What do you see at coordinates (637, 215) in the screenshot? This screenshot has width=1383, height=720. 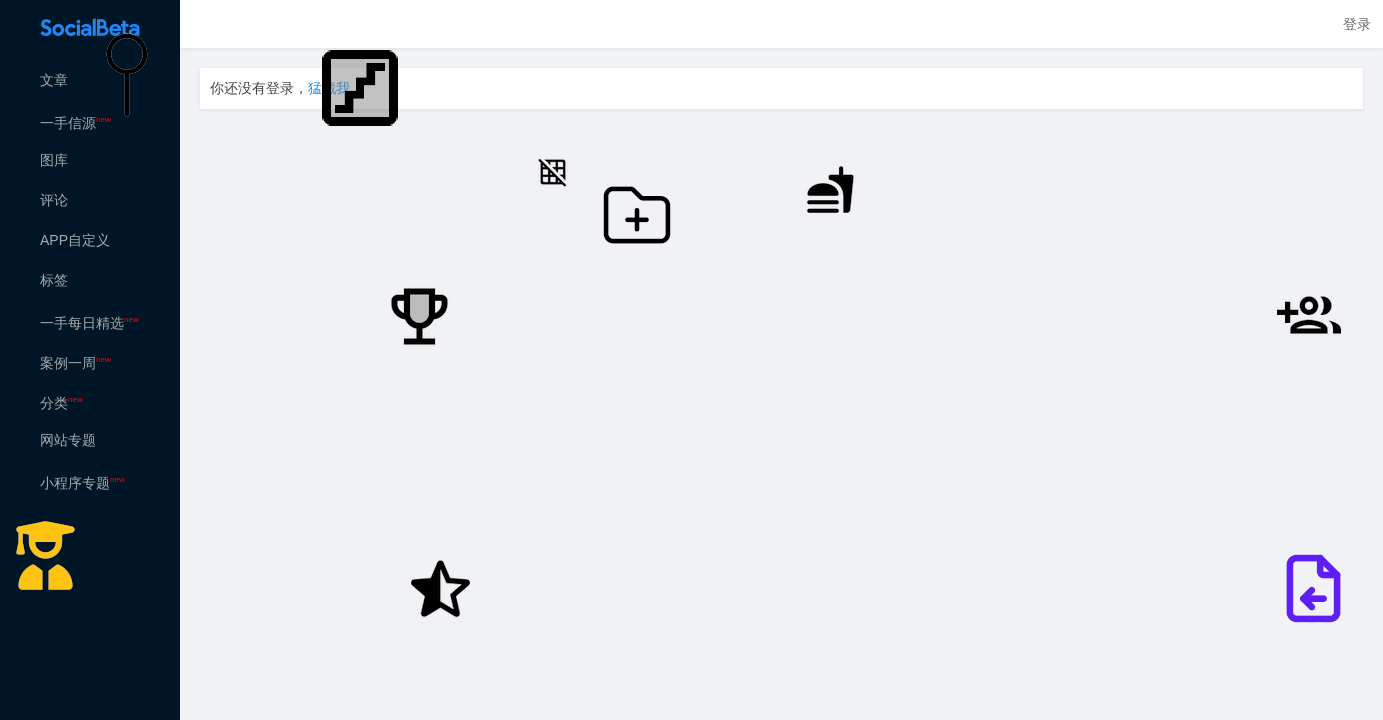 I see `create a new folder` at bounding box center [637, 215].